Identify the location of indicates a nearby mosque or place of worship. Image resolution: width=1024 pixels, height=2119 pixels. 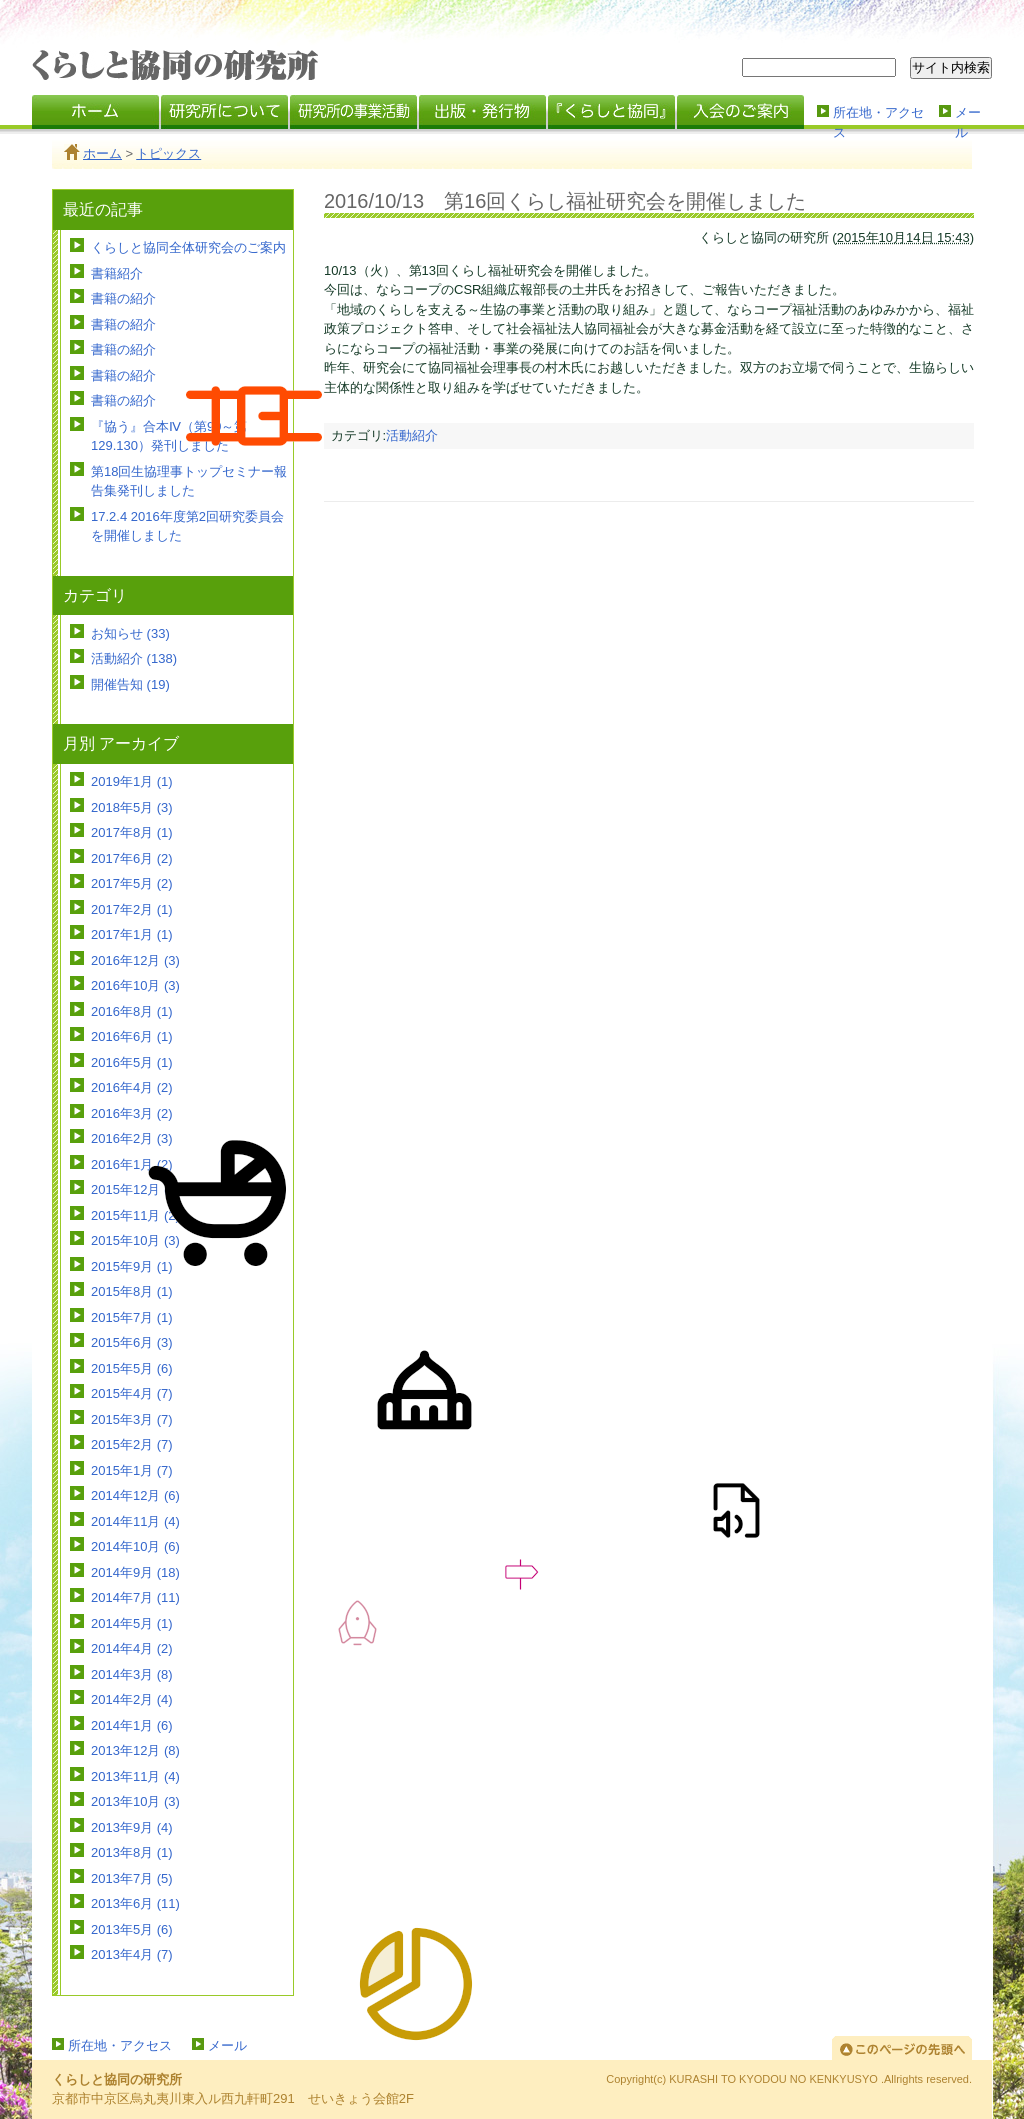
(424, 1394).